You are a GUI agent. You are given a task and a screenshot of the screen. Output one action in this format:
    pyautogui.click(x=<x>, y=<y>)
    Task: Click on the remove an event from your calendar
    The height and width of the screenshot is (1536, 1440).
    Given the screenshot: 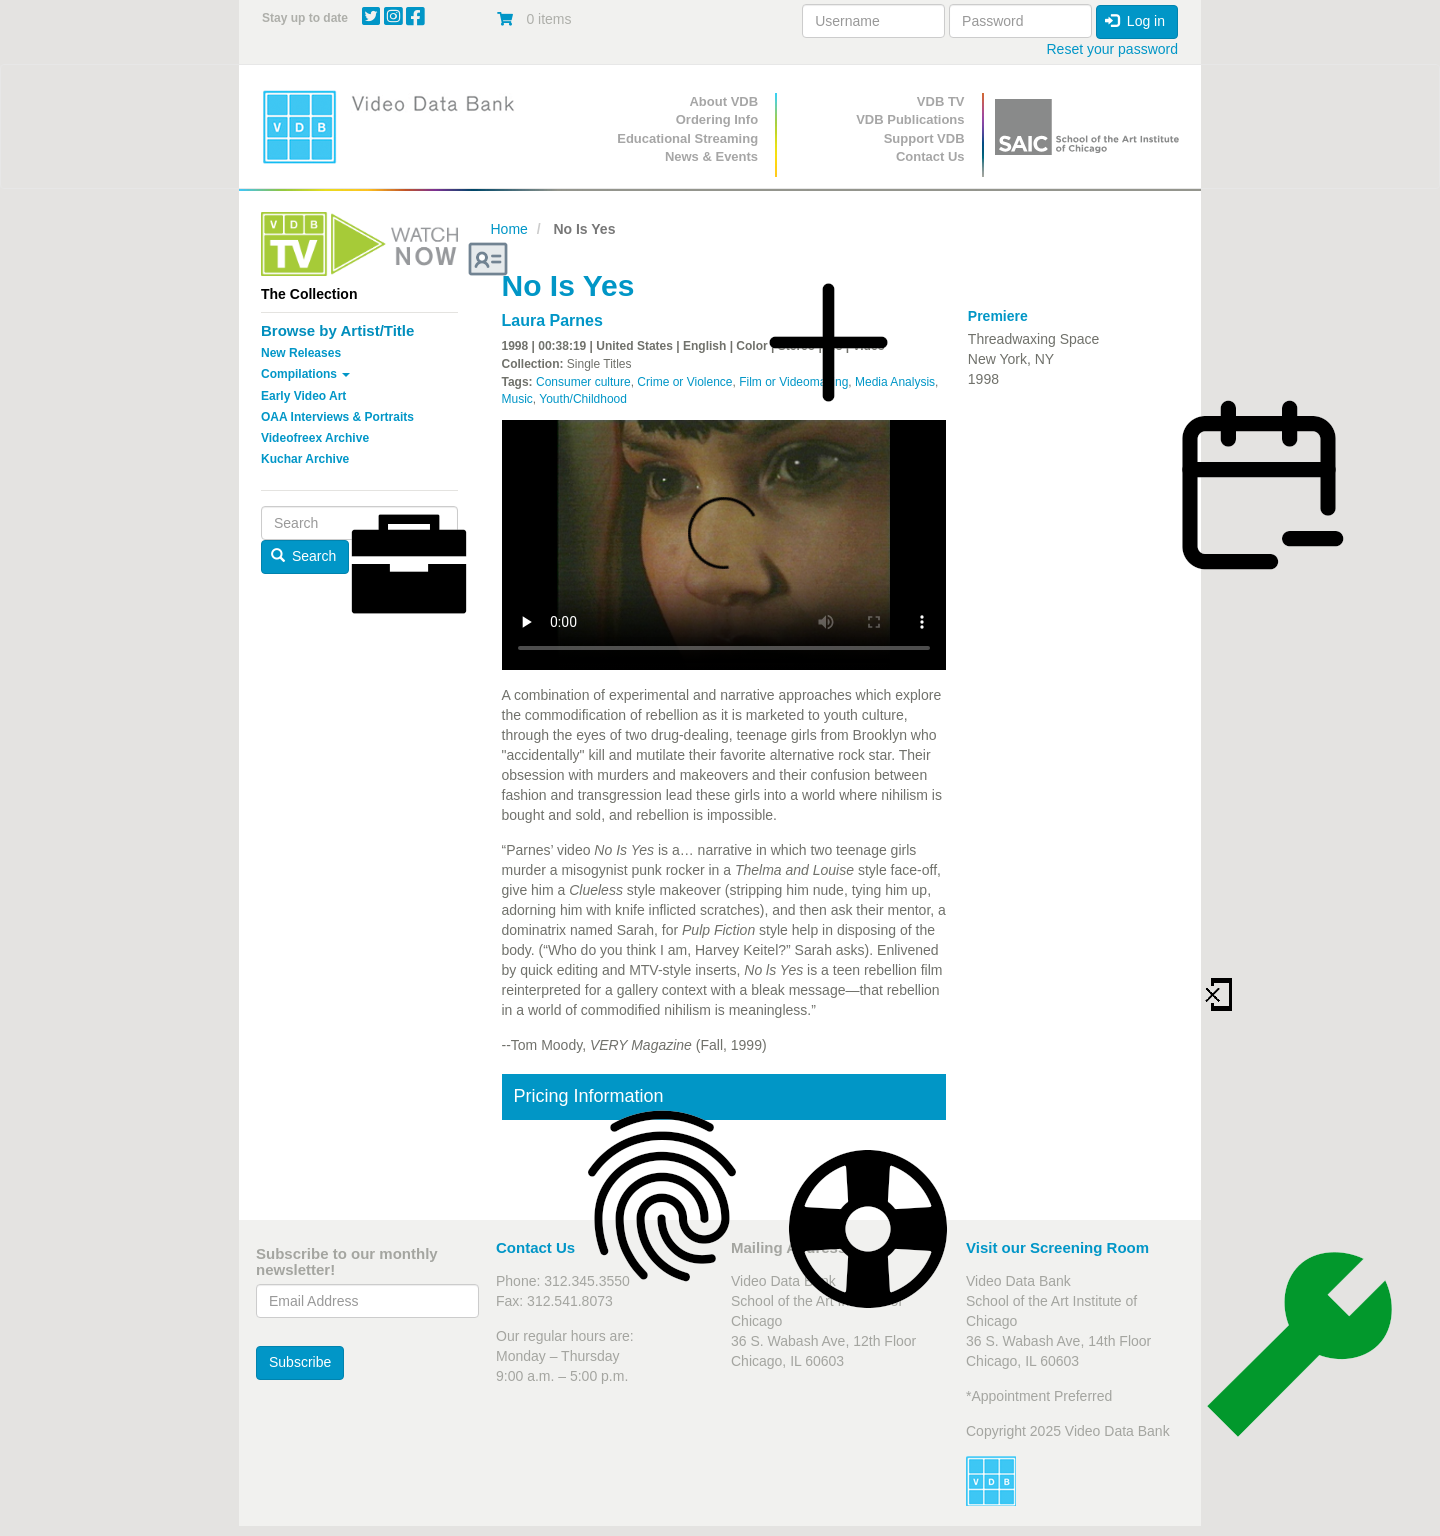 What is the action you would take?
    pyautogui.click(x=1259, y=485)
    